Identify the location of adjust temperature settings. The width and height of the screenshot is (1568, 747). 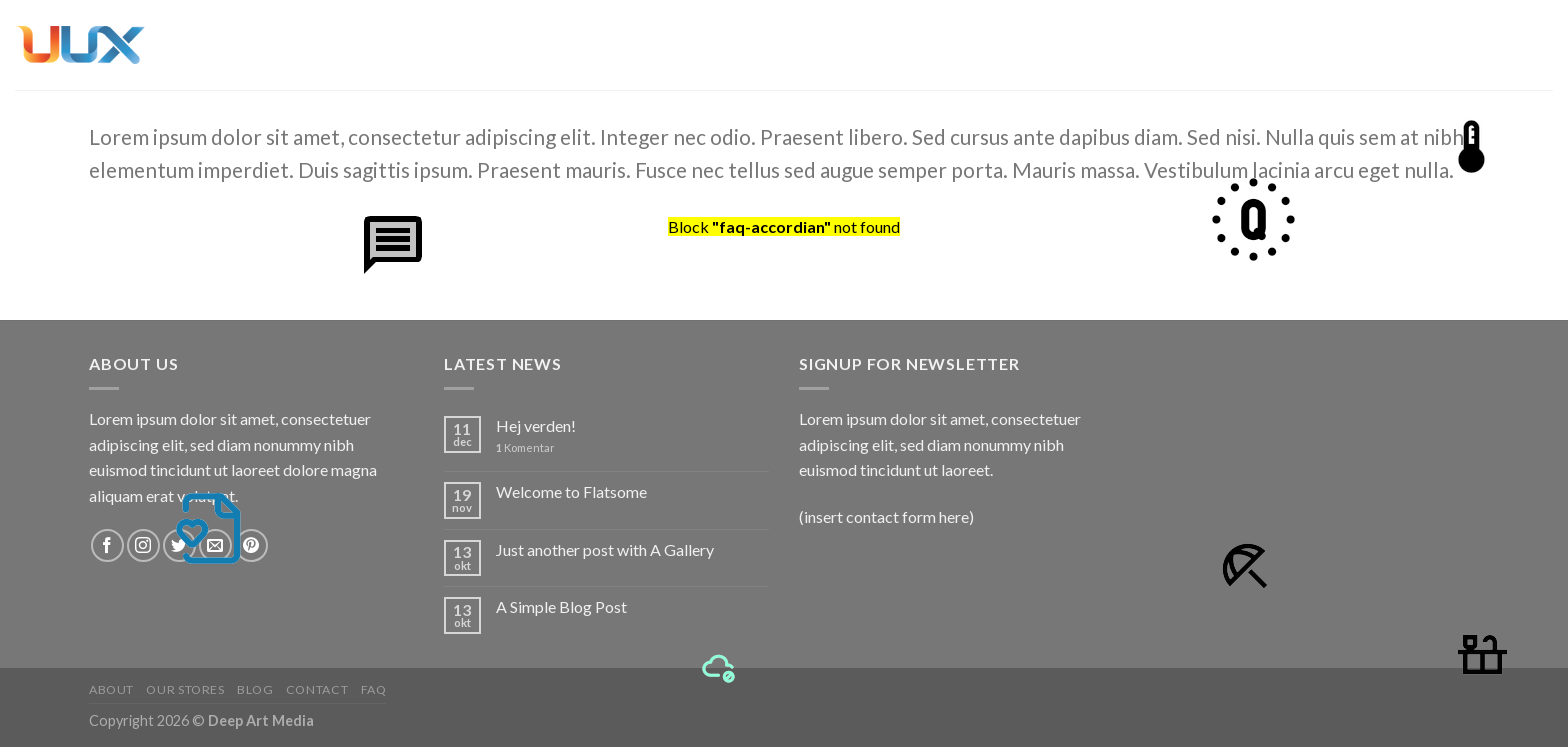
(1471, 146).